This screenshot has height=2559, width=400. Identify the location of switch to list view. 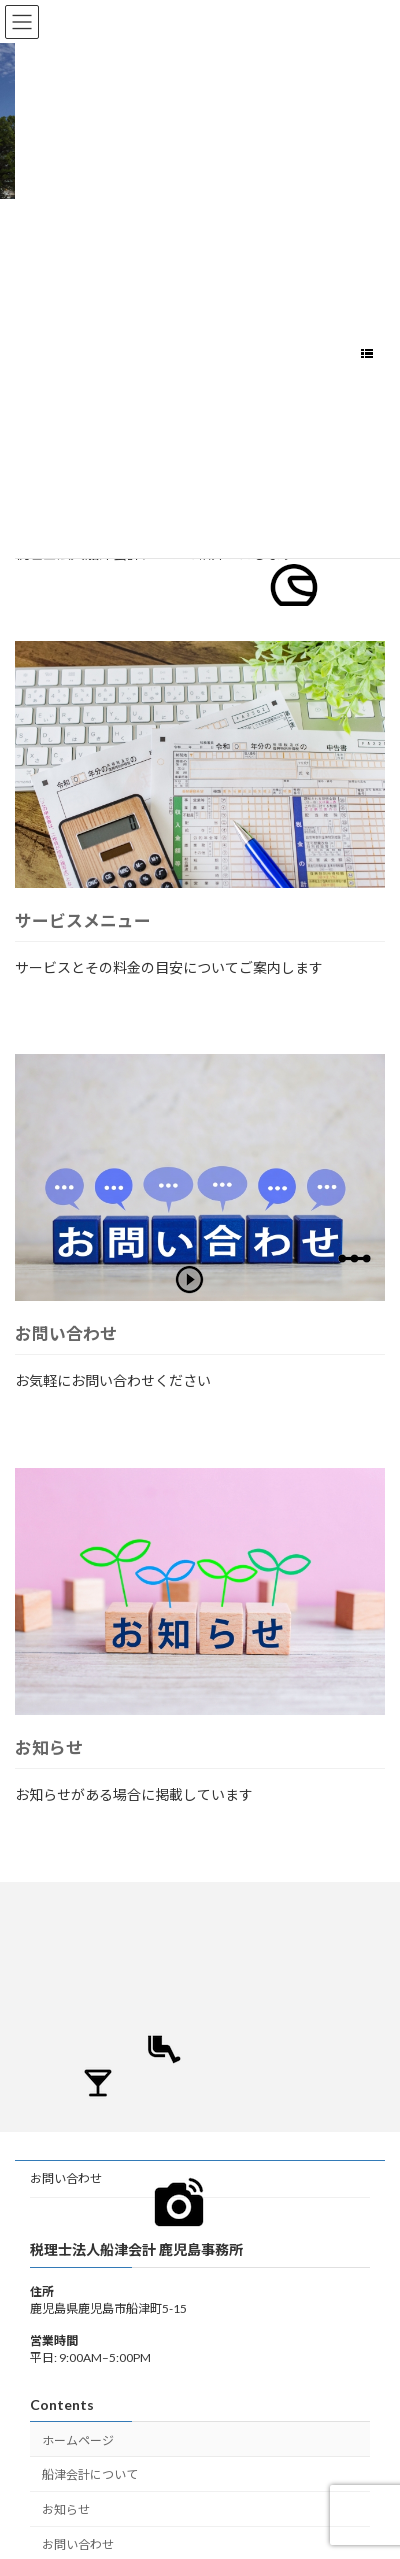
(367, 353).